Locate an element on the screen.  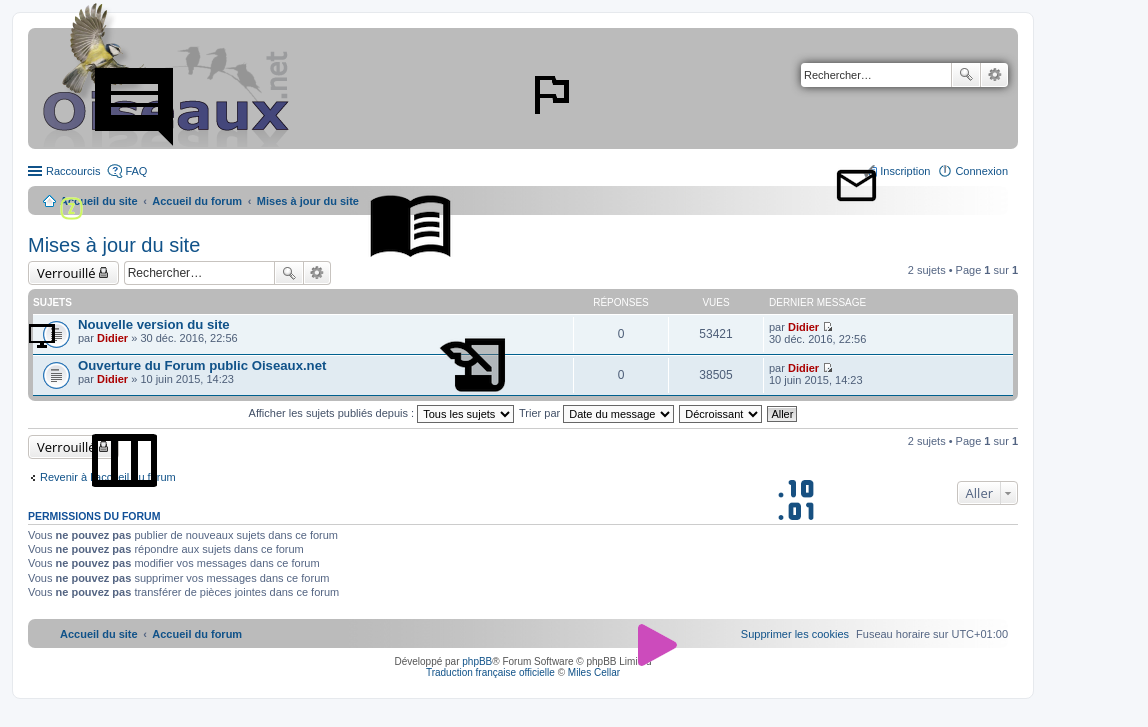
view or access binary/raw data is located at coordinates (796, 500).